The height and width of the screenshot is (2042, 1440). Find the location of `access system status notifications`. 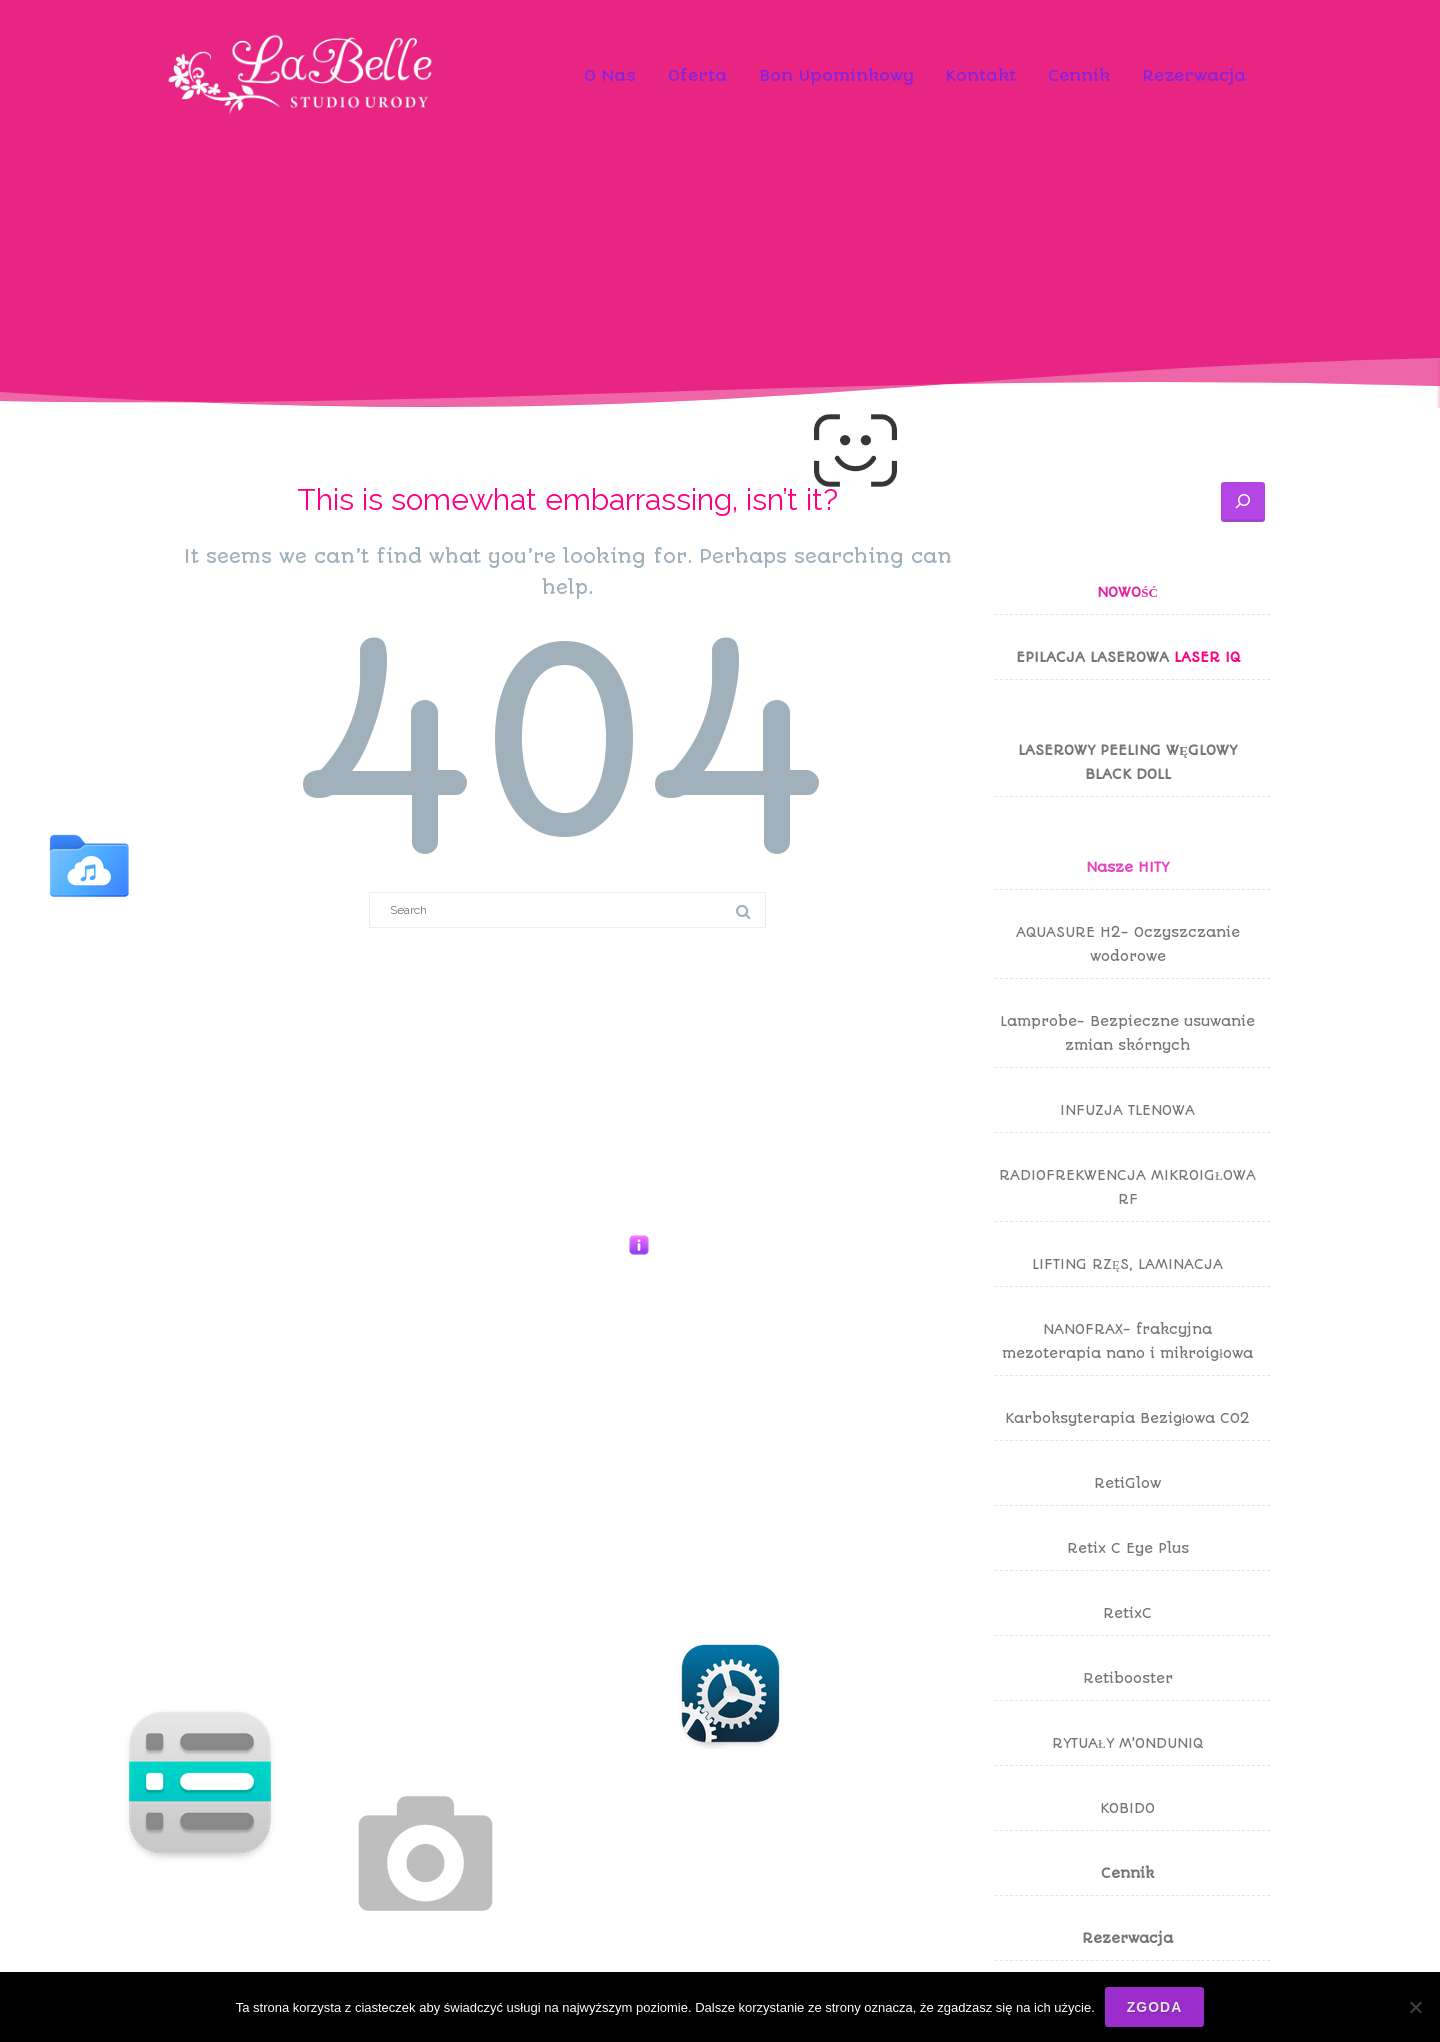

access system status notifications is located at coordinates (639, 1245).